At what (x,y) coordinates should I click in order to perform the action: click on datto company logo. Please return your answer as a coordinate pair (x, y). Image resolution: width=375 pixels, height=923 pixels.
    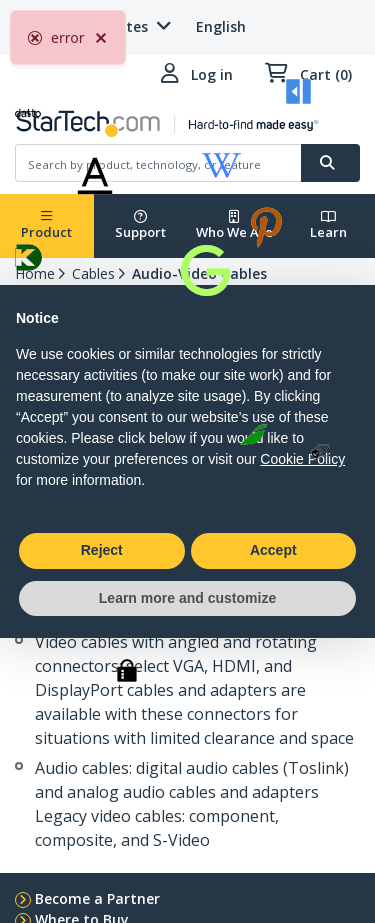
    Looking at the image, I should click on (28, 113).